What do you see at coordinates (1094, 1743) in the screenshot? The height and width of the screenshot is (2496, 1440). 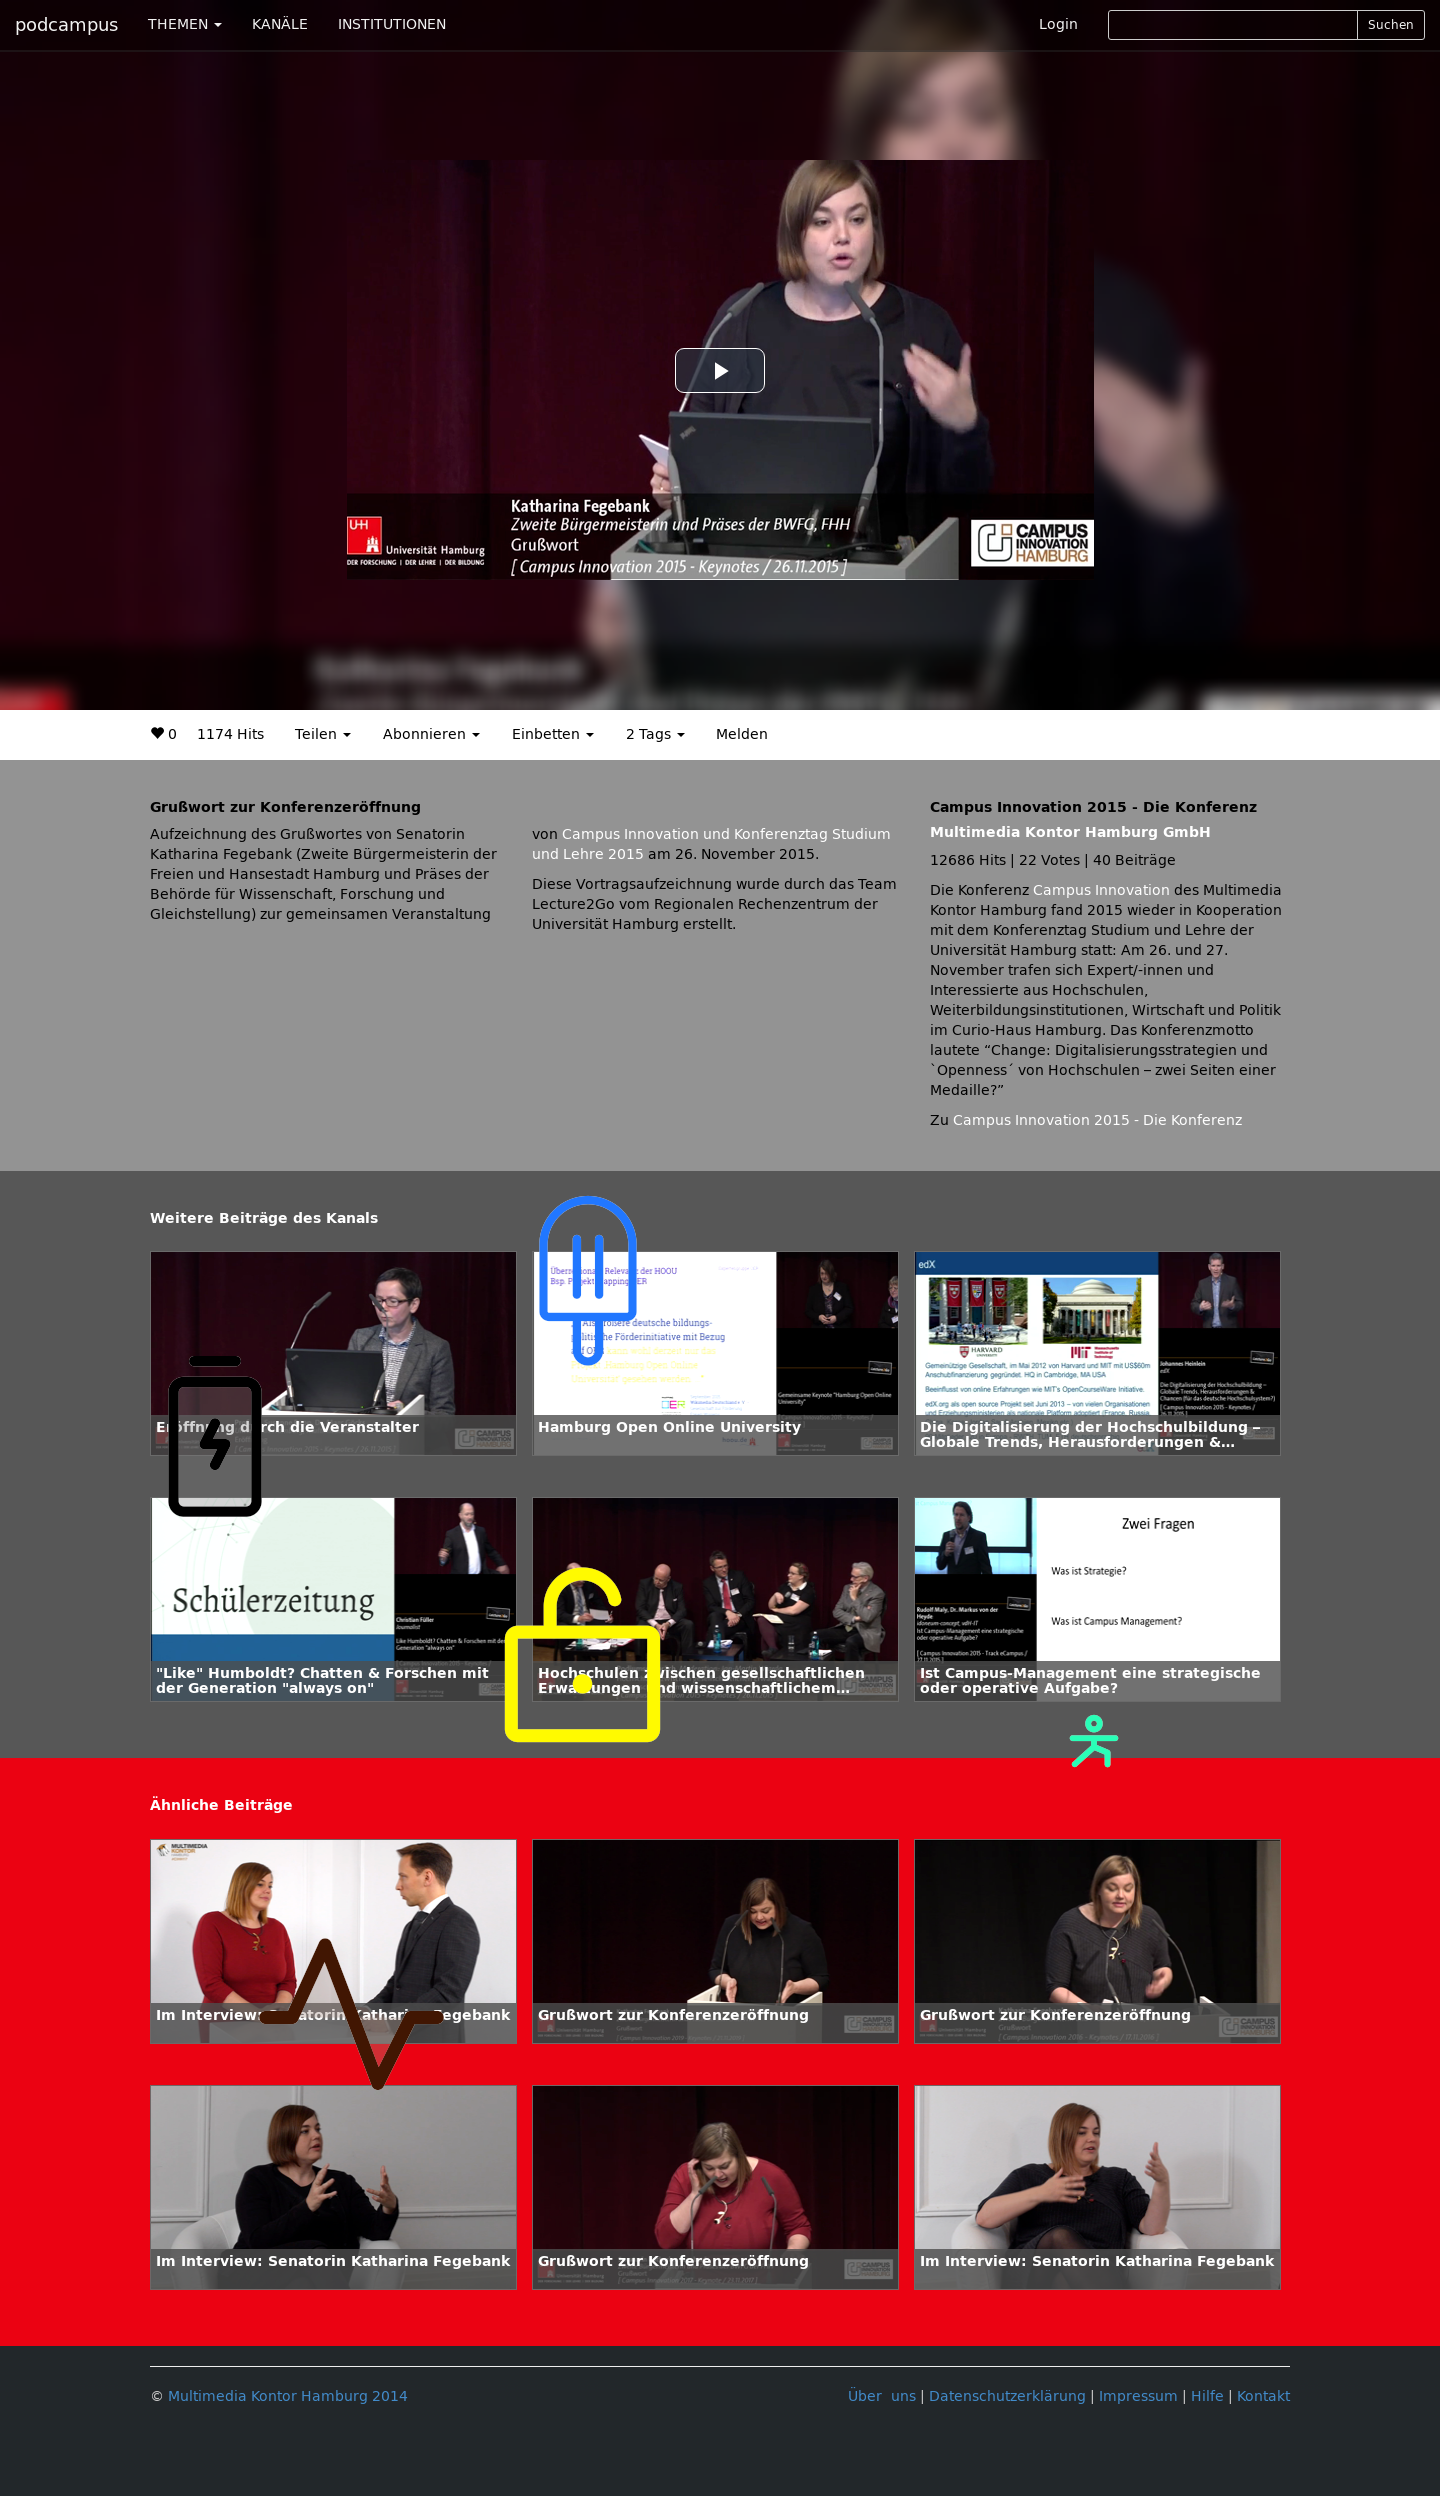 I see `access tai chi or meditation exercises` at bounding box center [1094, 1743].